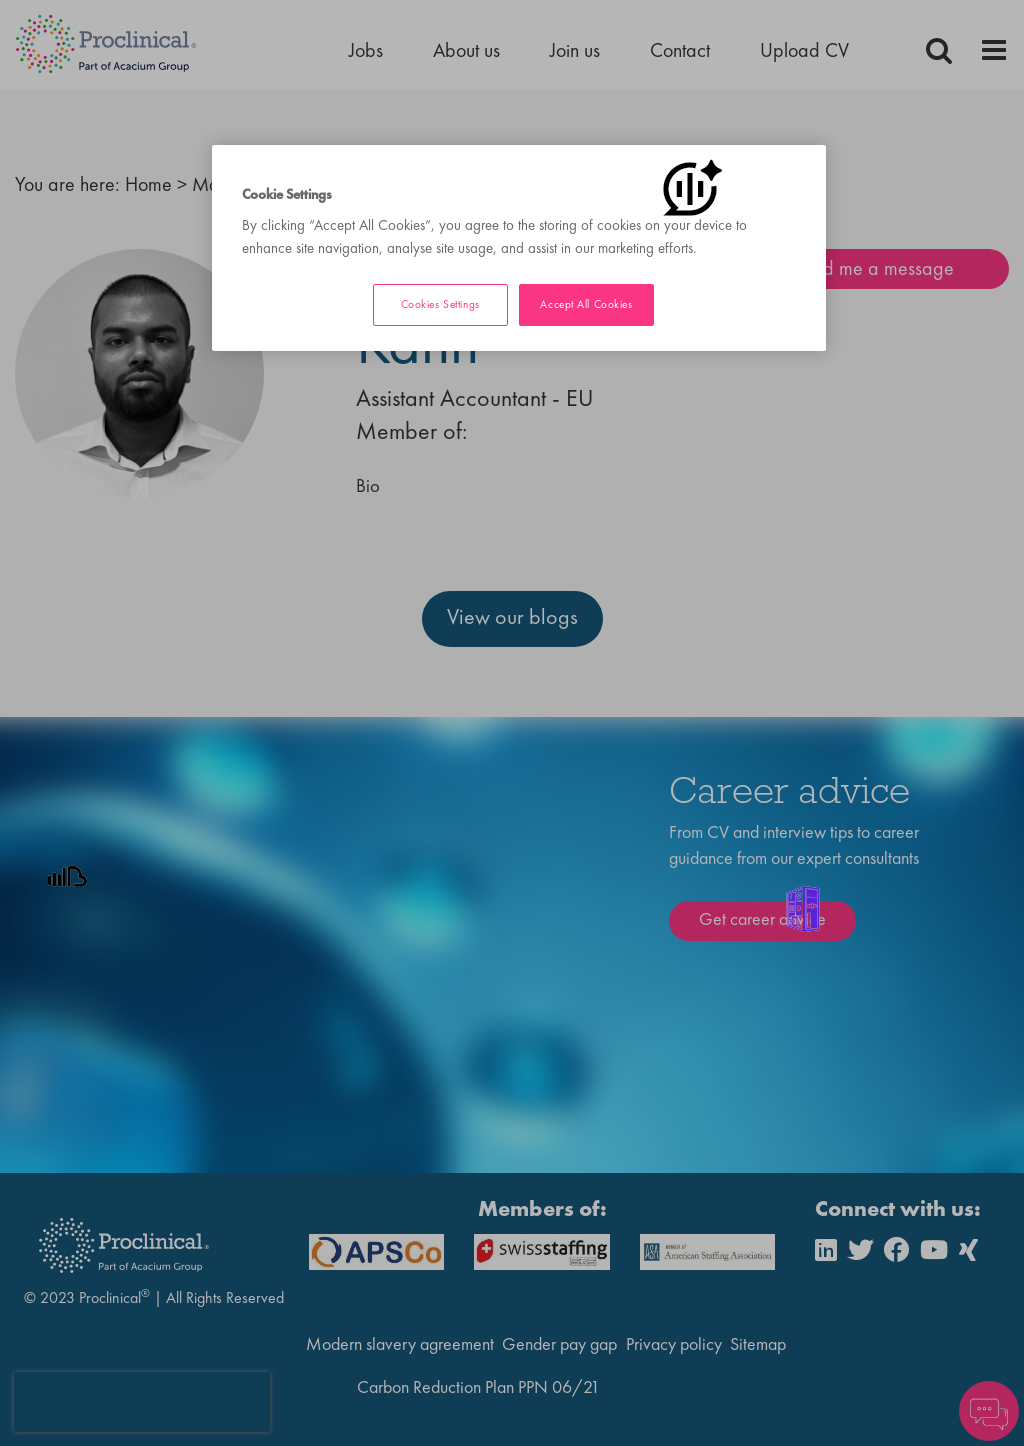  Describe the element at coordinates (67, 875) in the screenshot. I see `open soundcloud app` at that location.